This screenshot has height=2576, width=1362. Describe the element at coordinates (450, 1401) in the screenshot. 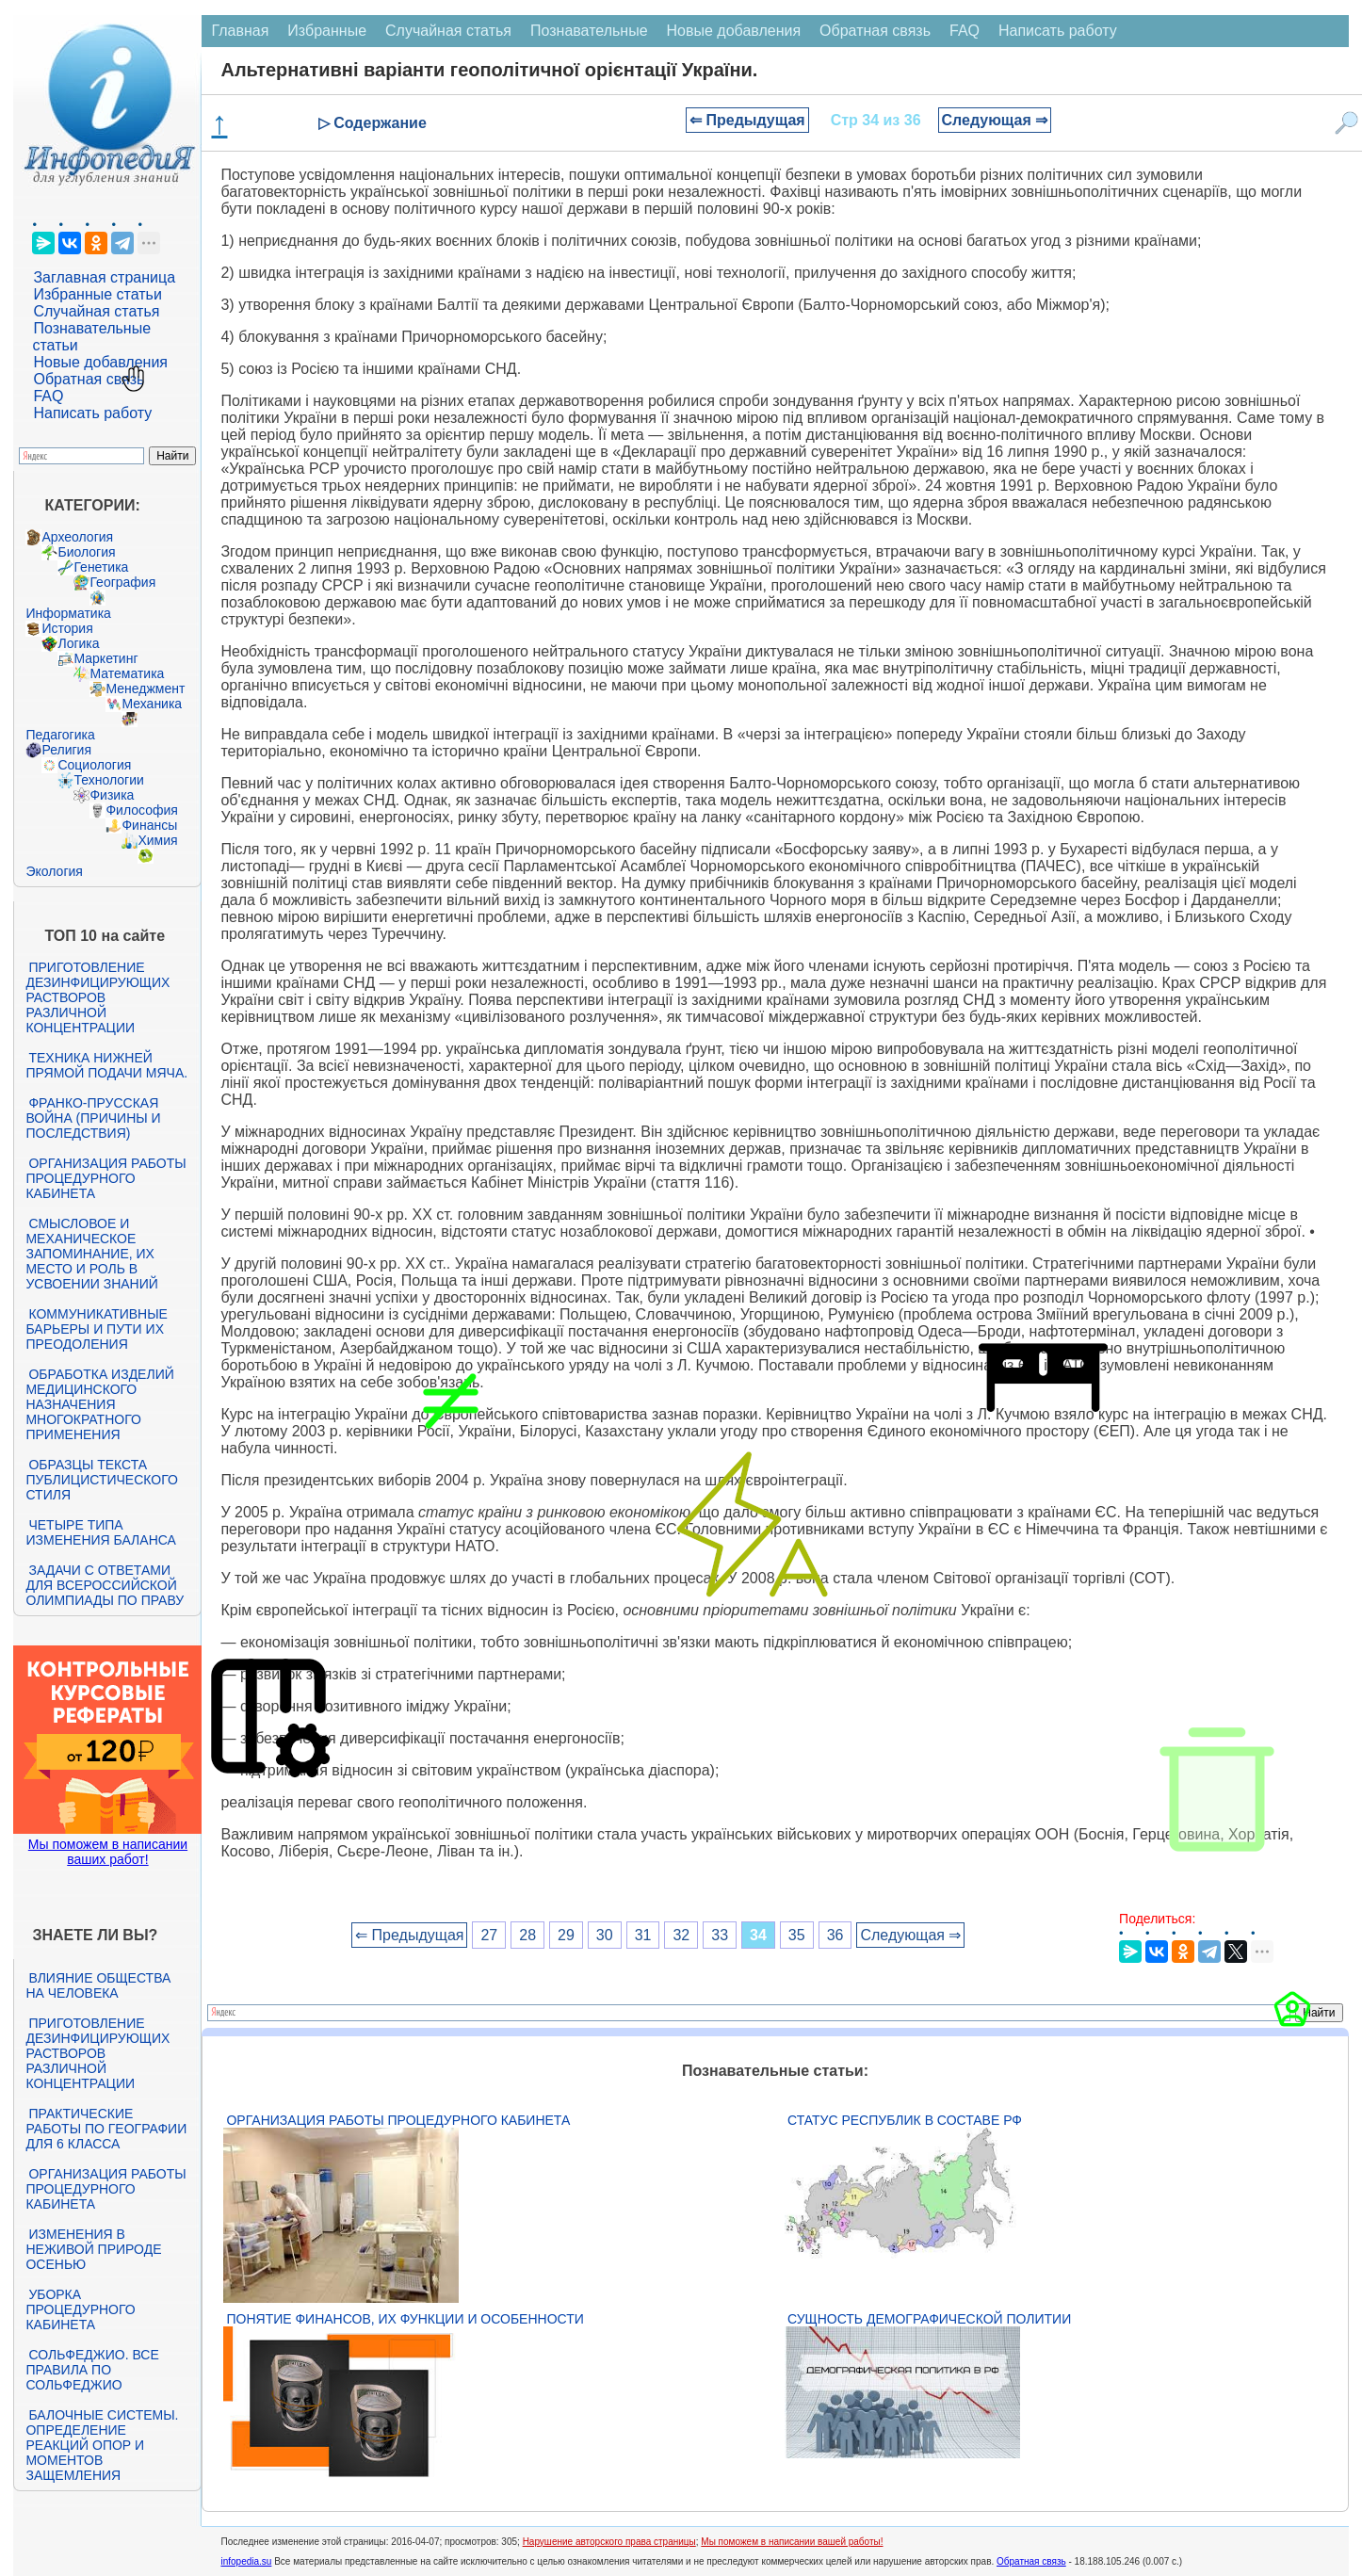

I see `indicates values are not equal or mismatched` at that location.